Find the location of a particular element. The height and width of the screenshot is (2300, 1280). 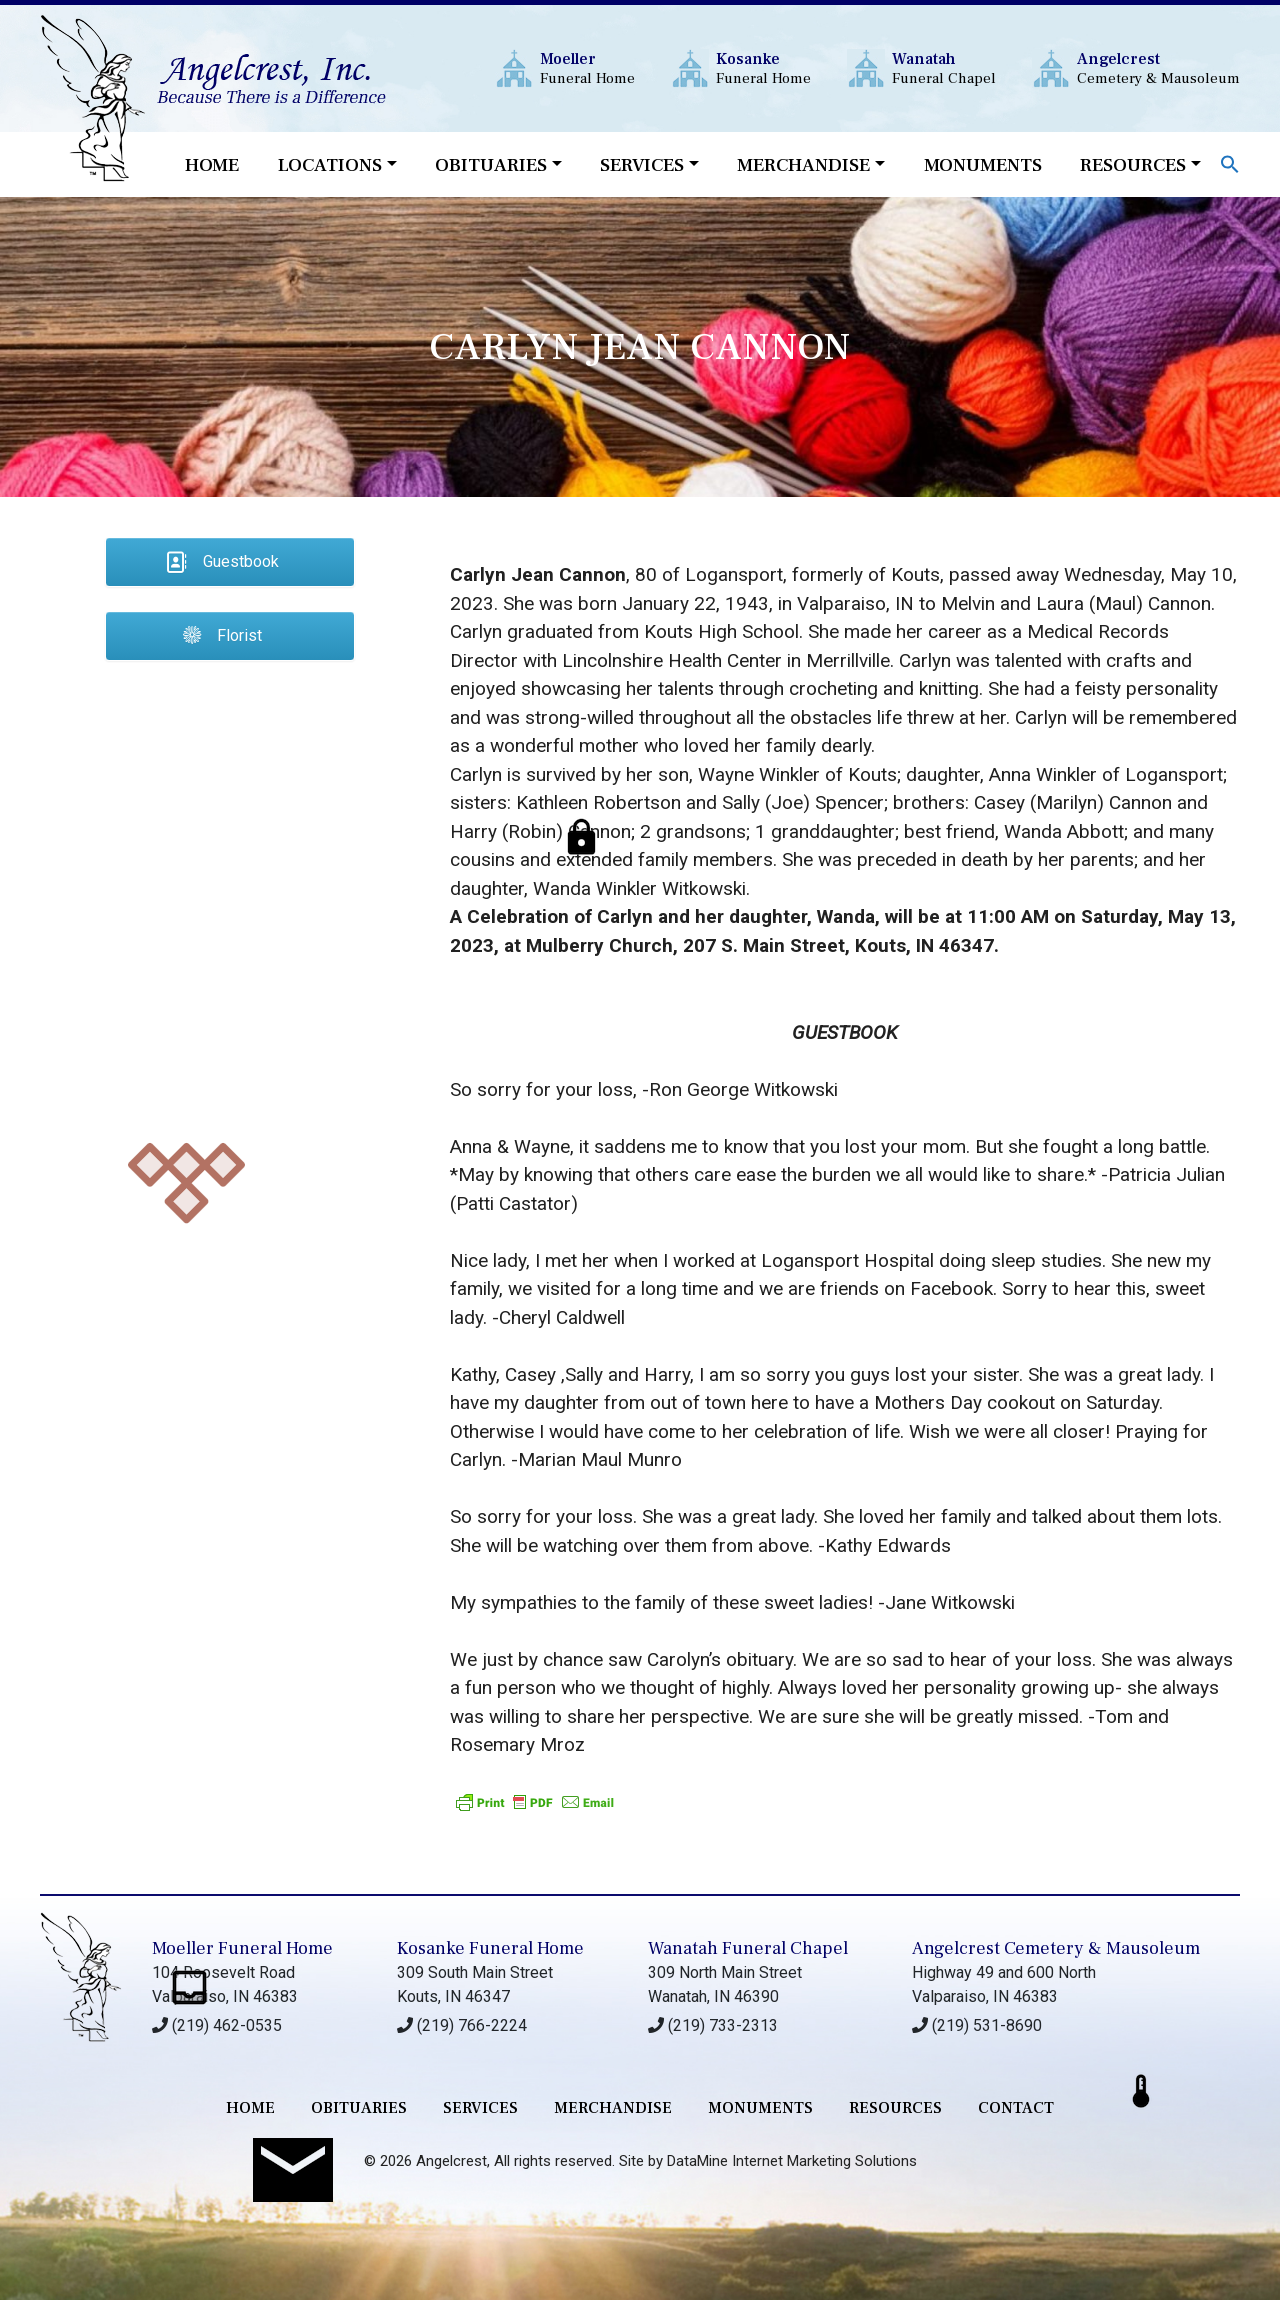

adjust temperature settings is located at coordinates (1141, 2091).